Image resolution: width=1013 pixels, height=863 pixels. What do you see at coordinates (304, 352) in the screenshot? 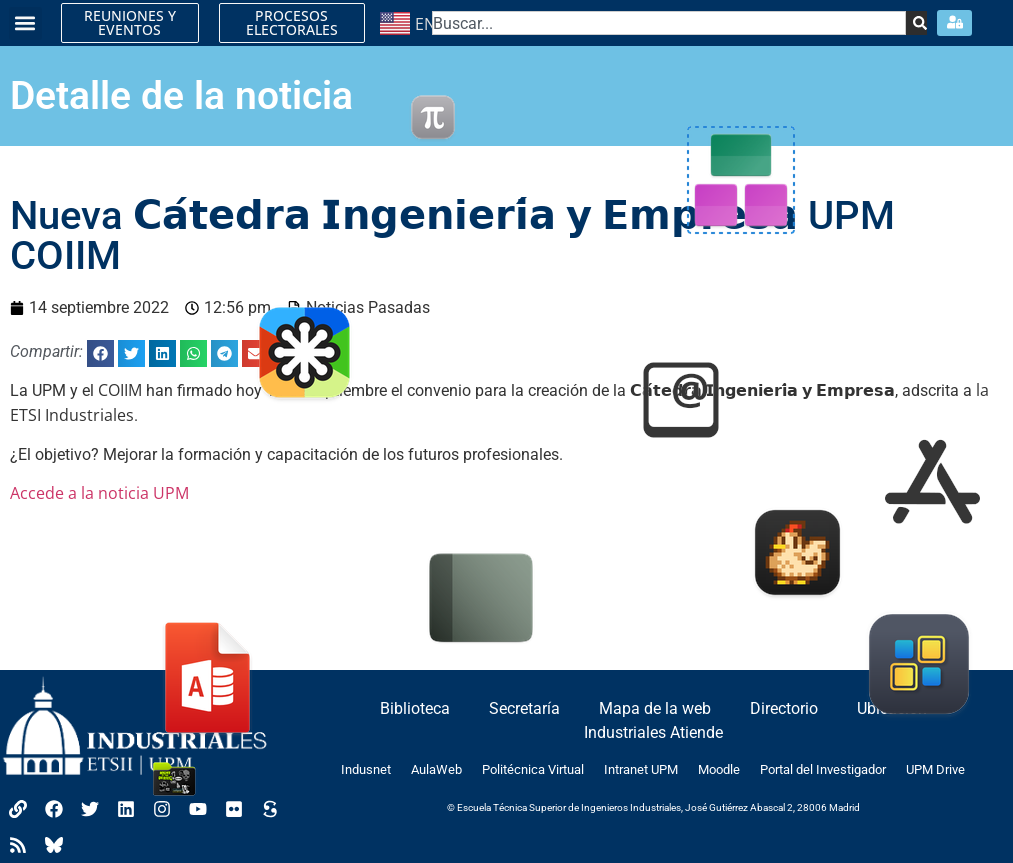
I see `open Boxy SVG vector graphics editor` at bounding box center [304, 352].